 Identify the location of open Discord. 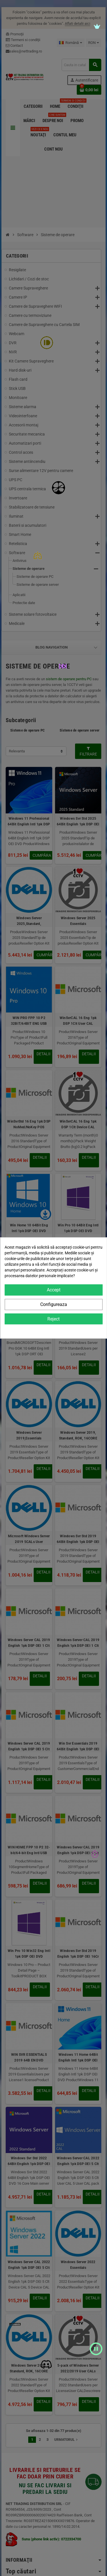
(46, 2364).